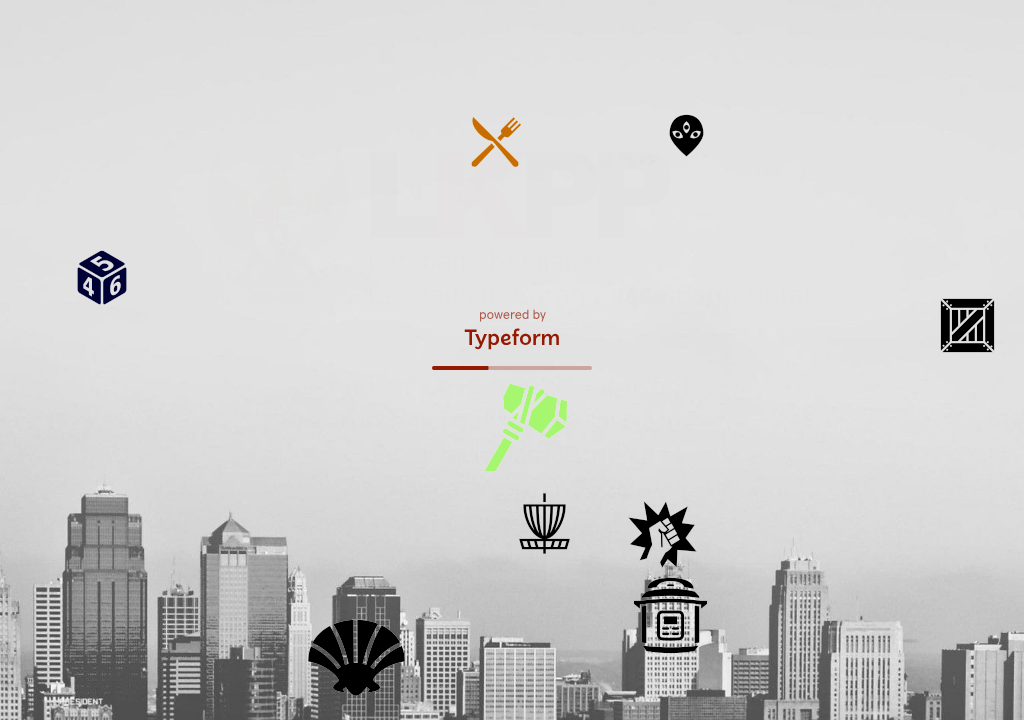 The width and height of the screenshot is (1024, 720). I want to click on access pressure cooker recipes or settings, so click(670, 615).